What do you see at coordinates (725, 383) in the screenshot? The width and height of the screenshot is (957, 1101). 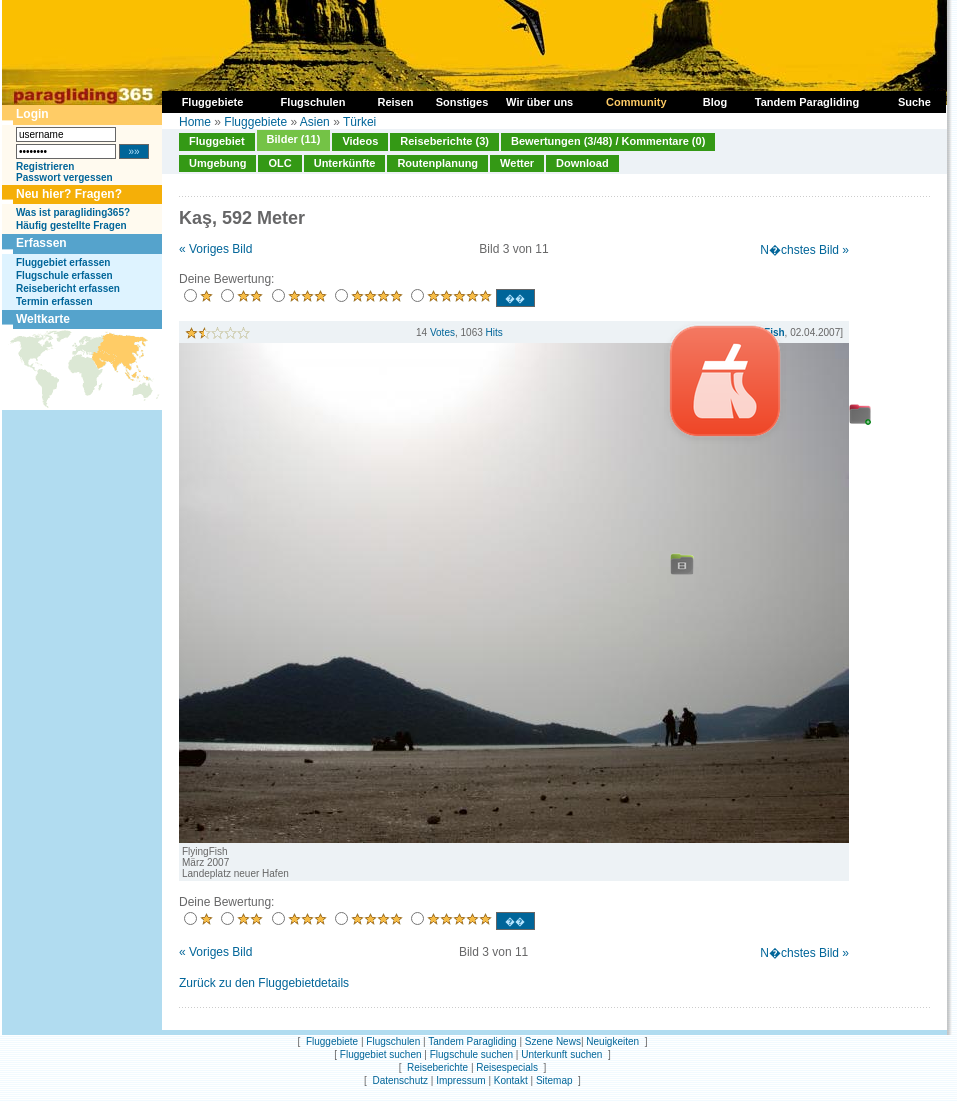 I see `access privacy and storage cleanup settings` at bounding box center [725, 383].